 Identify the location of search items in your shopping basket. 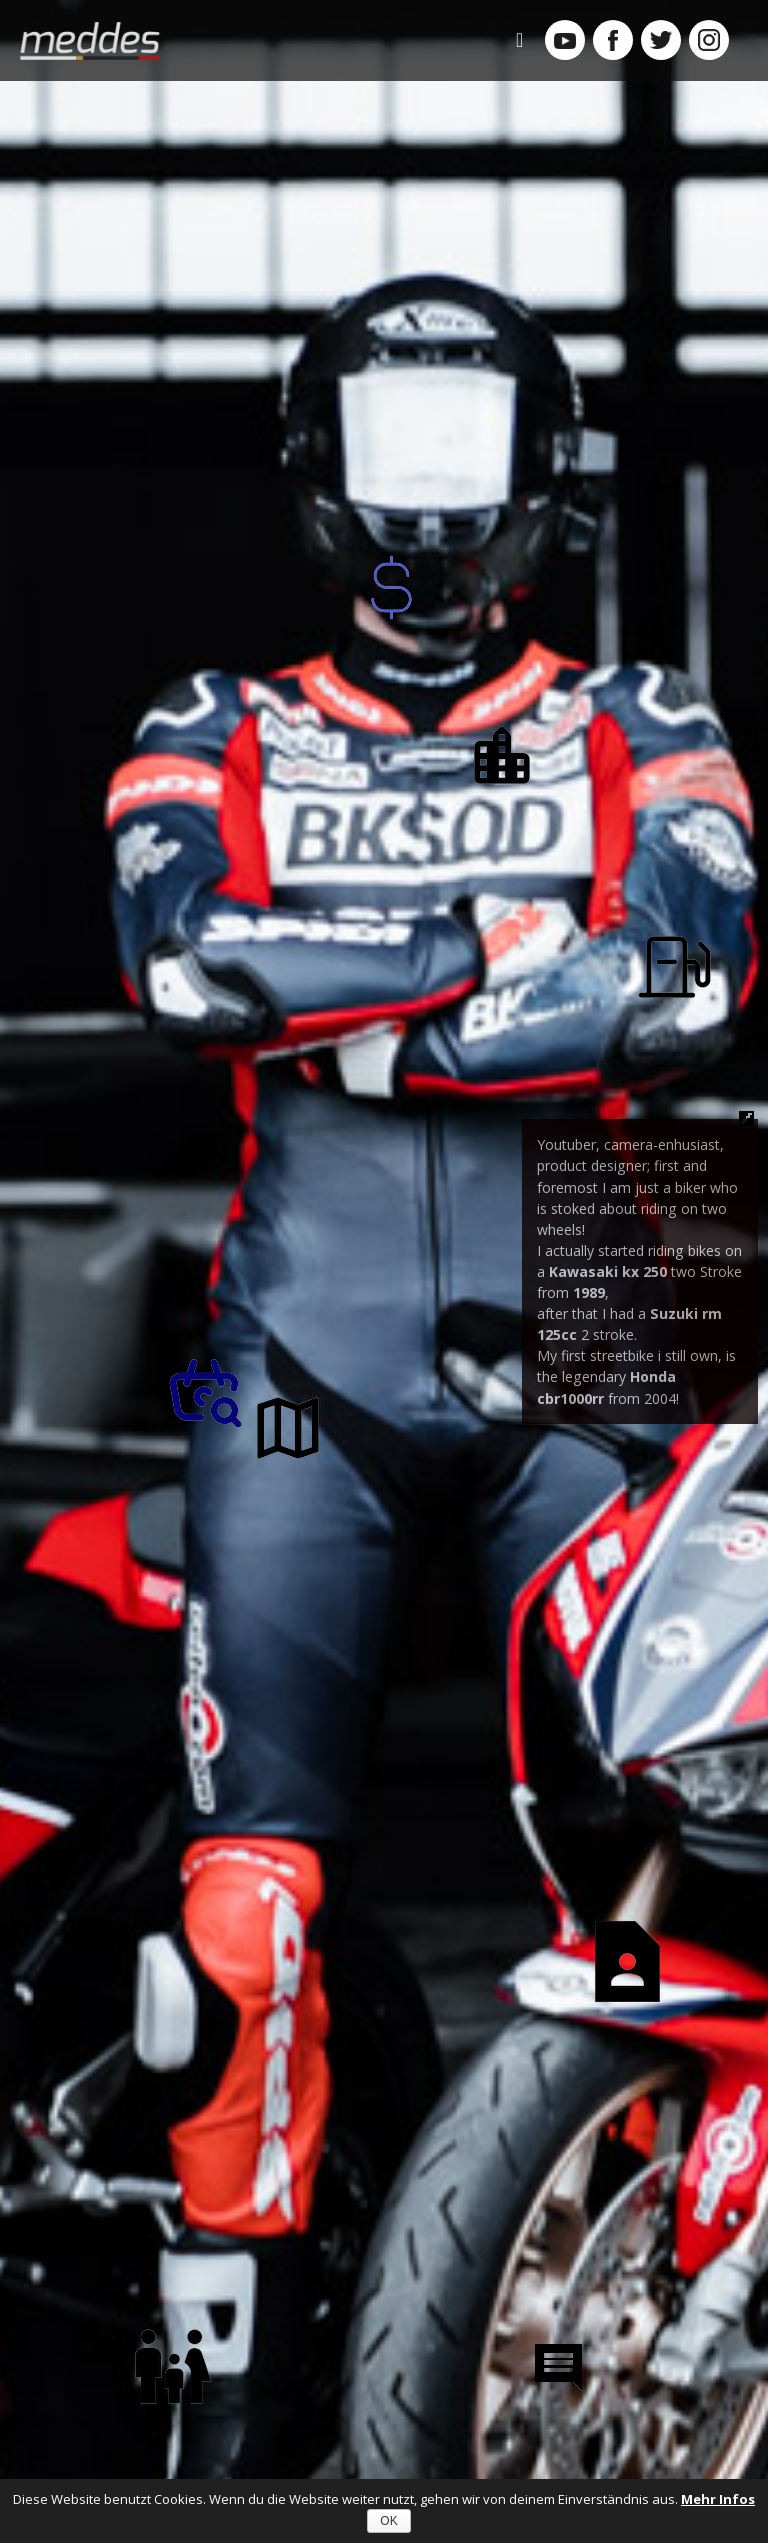
(204, 1390).